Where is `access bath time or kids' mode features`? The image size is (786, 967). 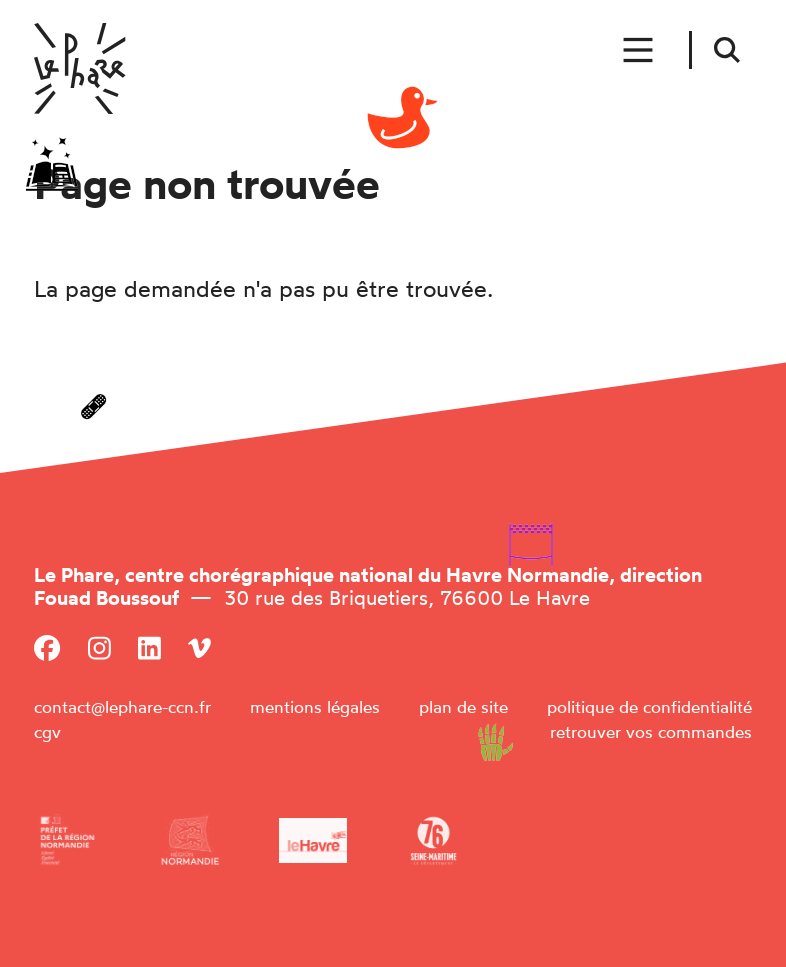 access bath time or kids' mode features is located at coordinates (402, 117).